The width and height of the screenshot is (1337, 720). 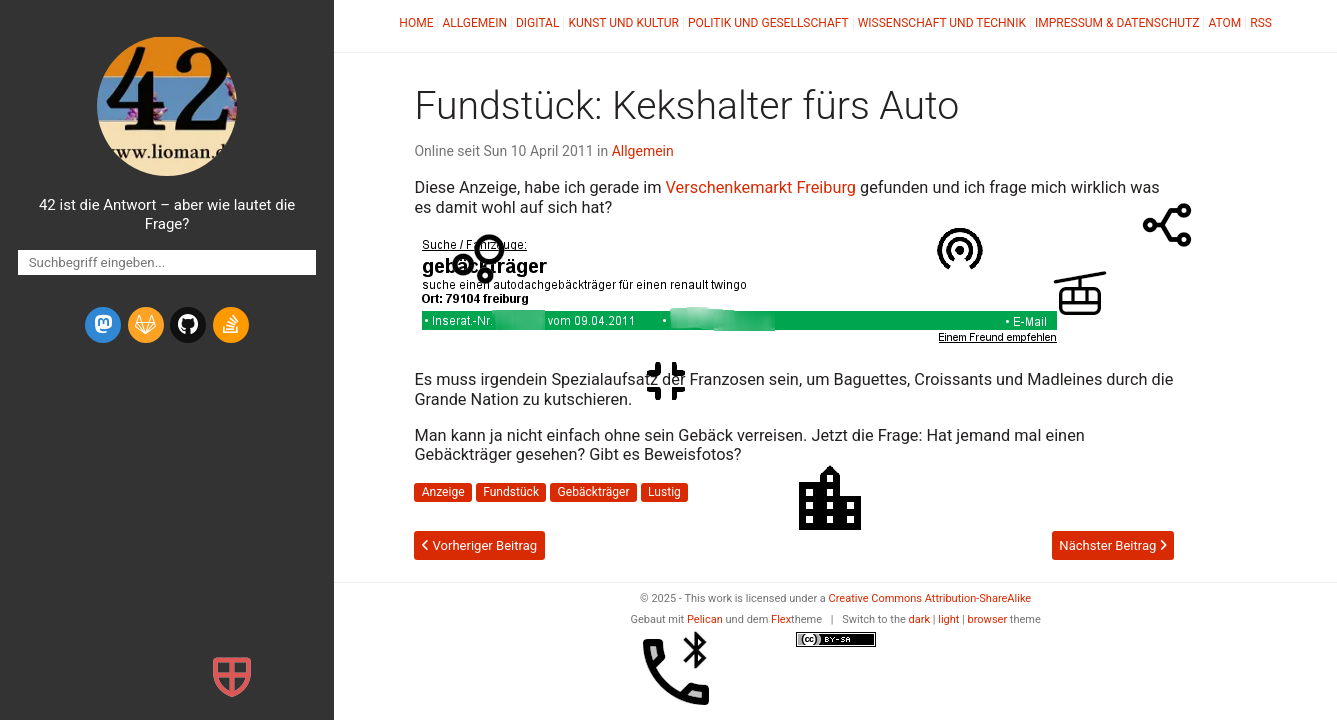 What do you see at coordinates (666, 381) in the screenshot?
I see `exit fullscreen mode` at bounding box center [666, 381].